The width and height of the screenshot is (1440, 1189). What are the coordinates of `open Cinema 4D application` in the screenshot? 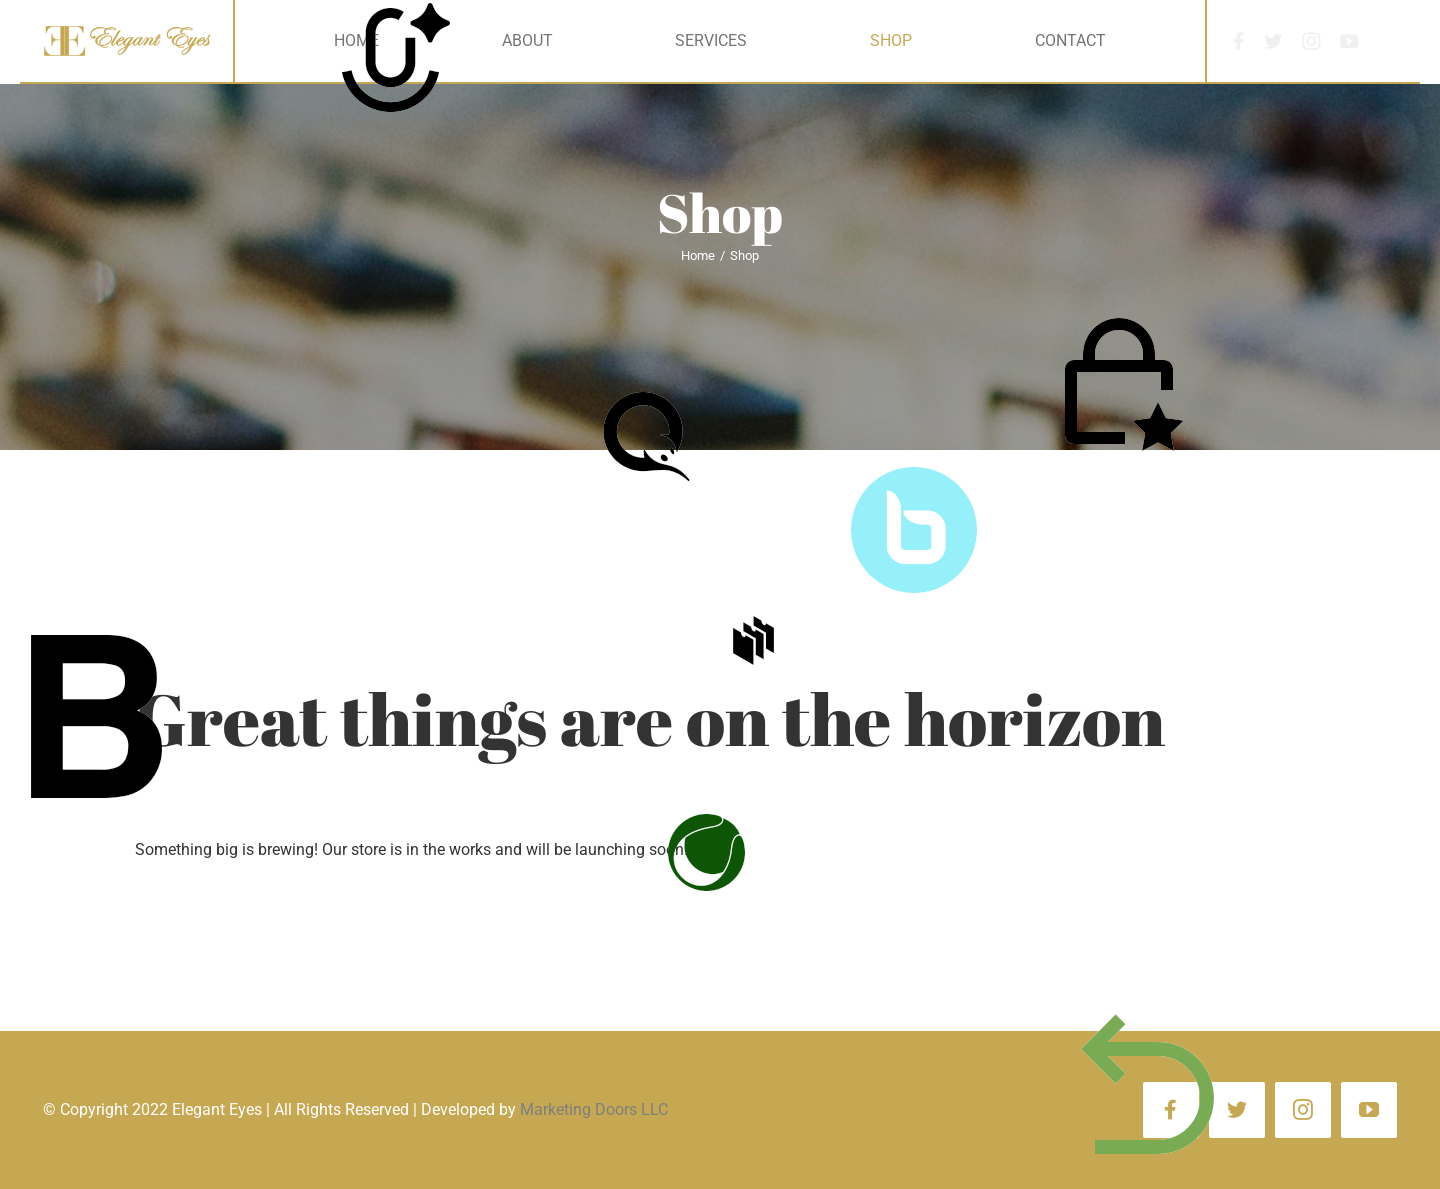 It's located at (706, 852).